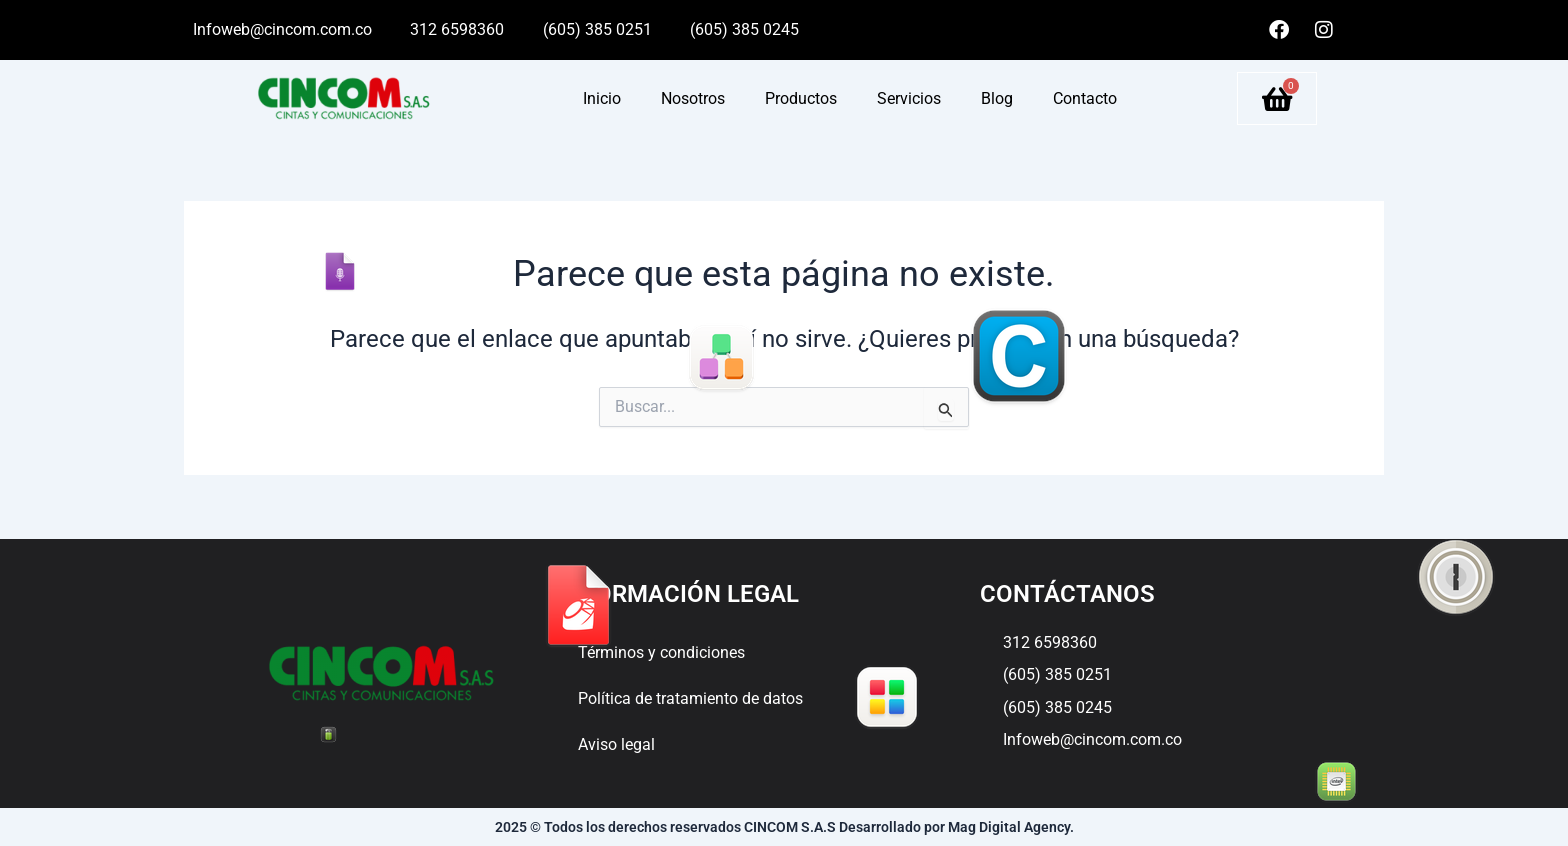 The image size is (1568, 846). Describe the element at coordinates (1456, 577) in the screenshot. I see `open passwords and keys manager` at that location.